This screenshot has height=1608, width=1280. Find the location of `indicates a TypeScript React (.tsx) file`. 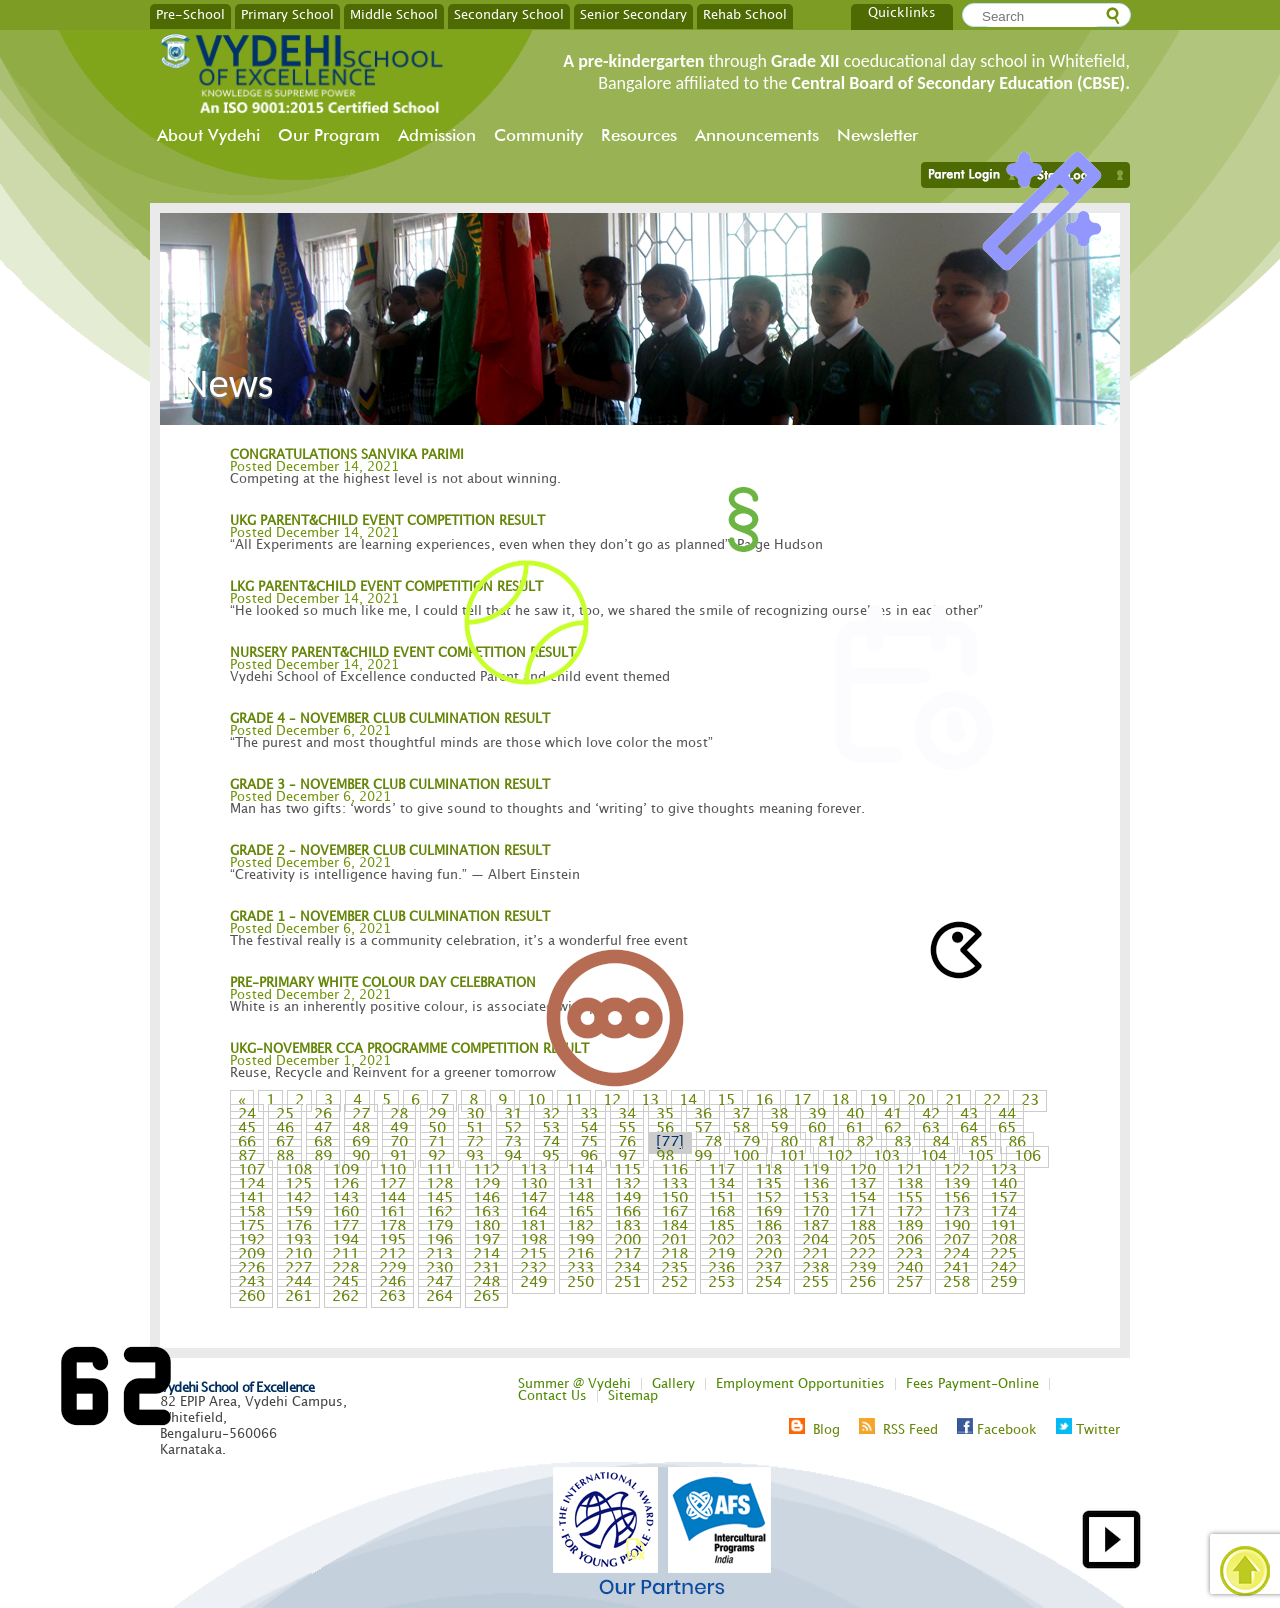

indicates a TypeScript React (.tsx) file is located at coordinates (635, 1549).